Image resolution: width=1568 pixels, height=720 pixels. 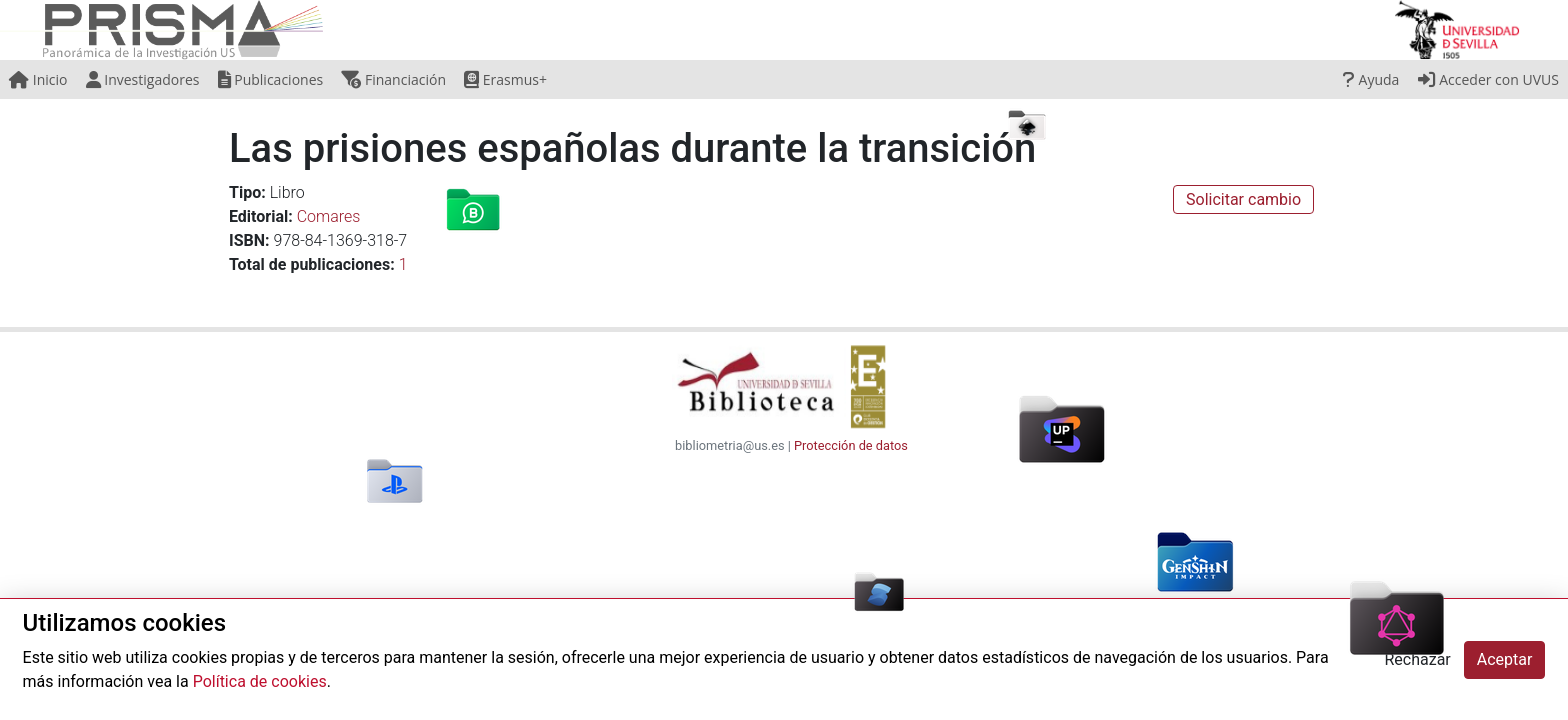 What do you see at coordinates (473, 211) in the screenshot?
I see `folder containing whatsapp business files and data` at bounding box center [473, 211].